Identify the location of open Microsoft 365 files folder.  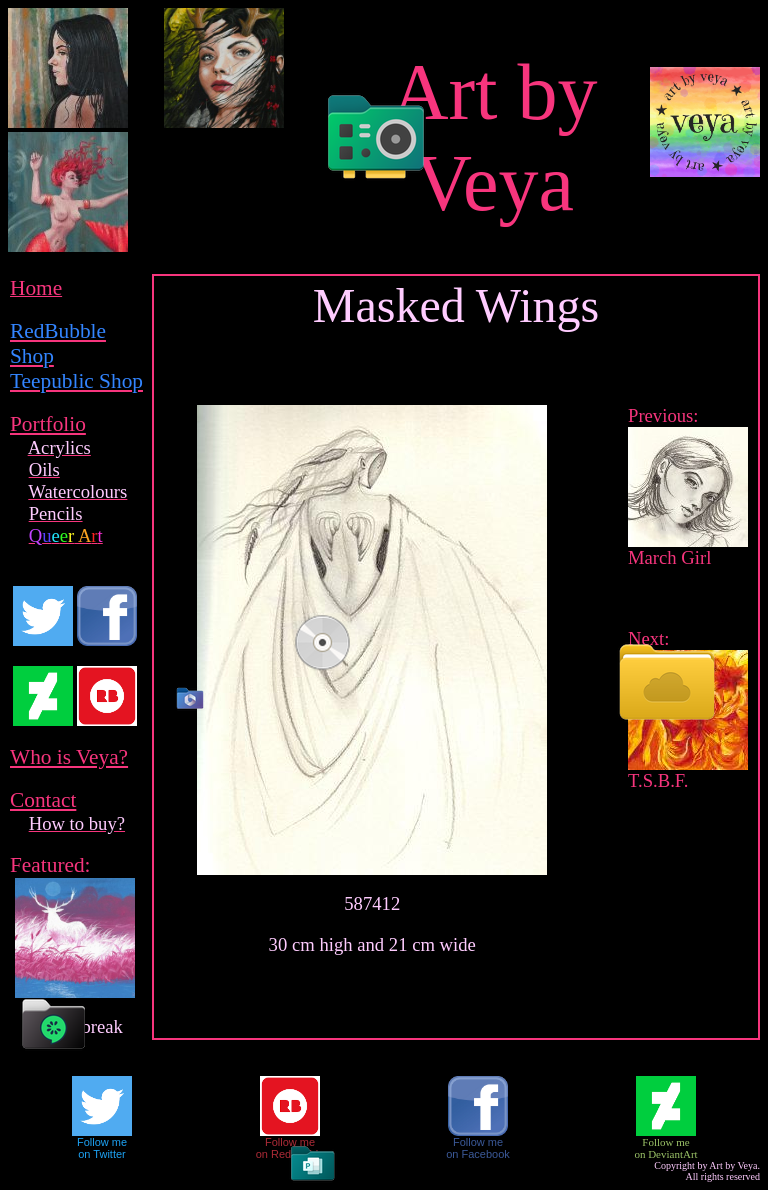
(190, 699).